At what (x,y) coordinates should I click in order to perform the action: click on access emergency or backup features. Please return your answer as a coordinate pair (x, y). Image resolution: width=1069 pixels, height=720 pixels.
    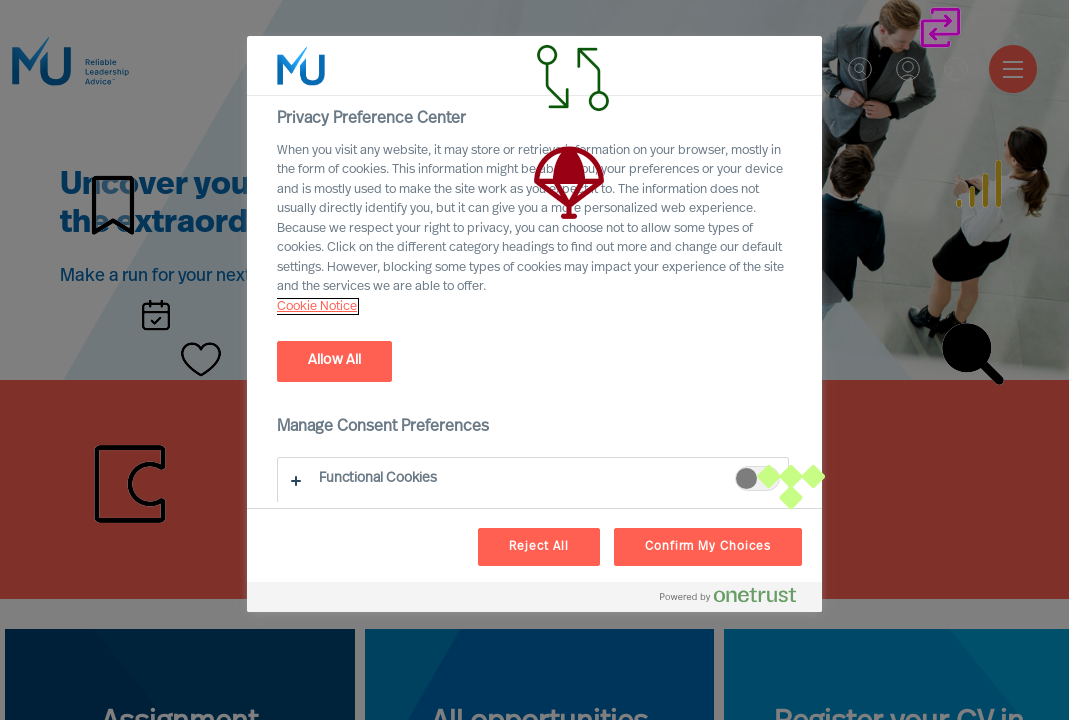
    Looking at the image, I should click on (569, 184).